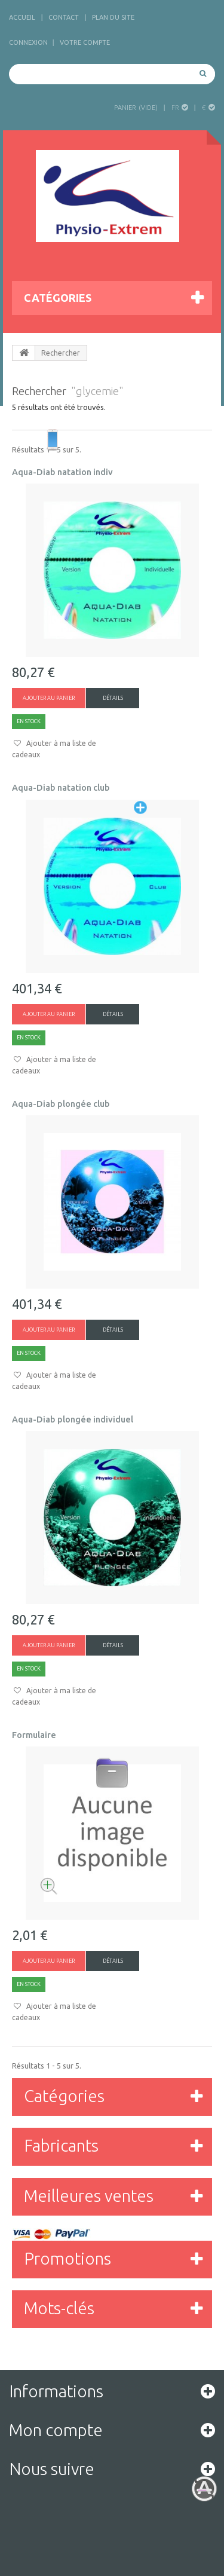 The height and width of the screenshot is (2576, 224). Describe the element at coordinates (53, 440) in the screenshot. I see `iPhone SE device connected to your system` at that location.